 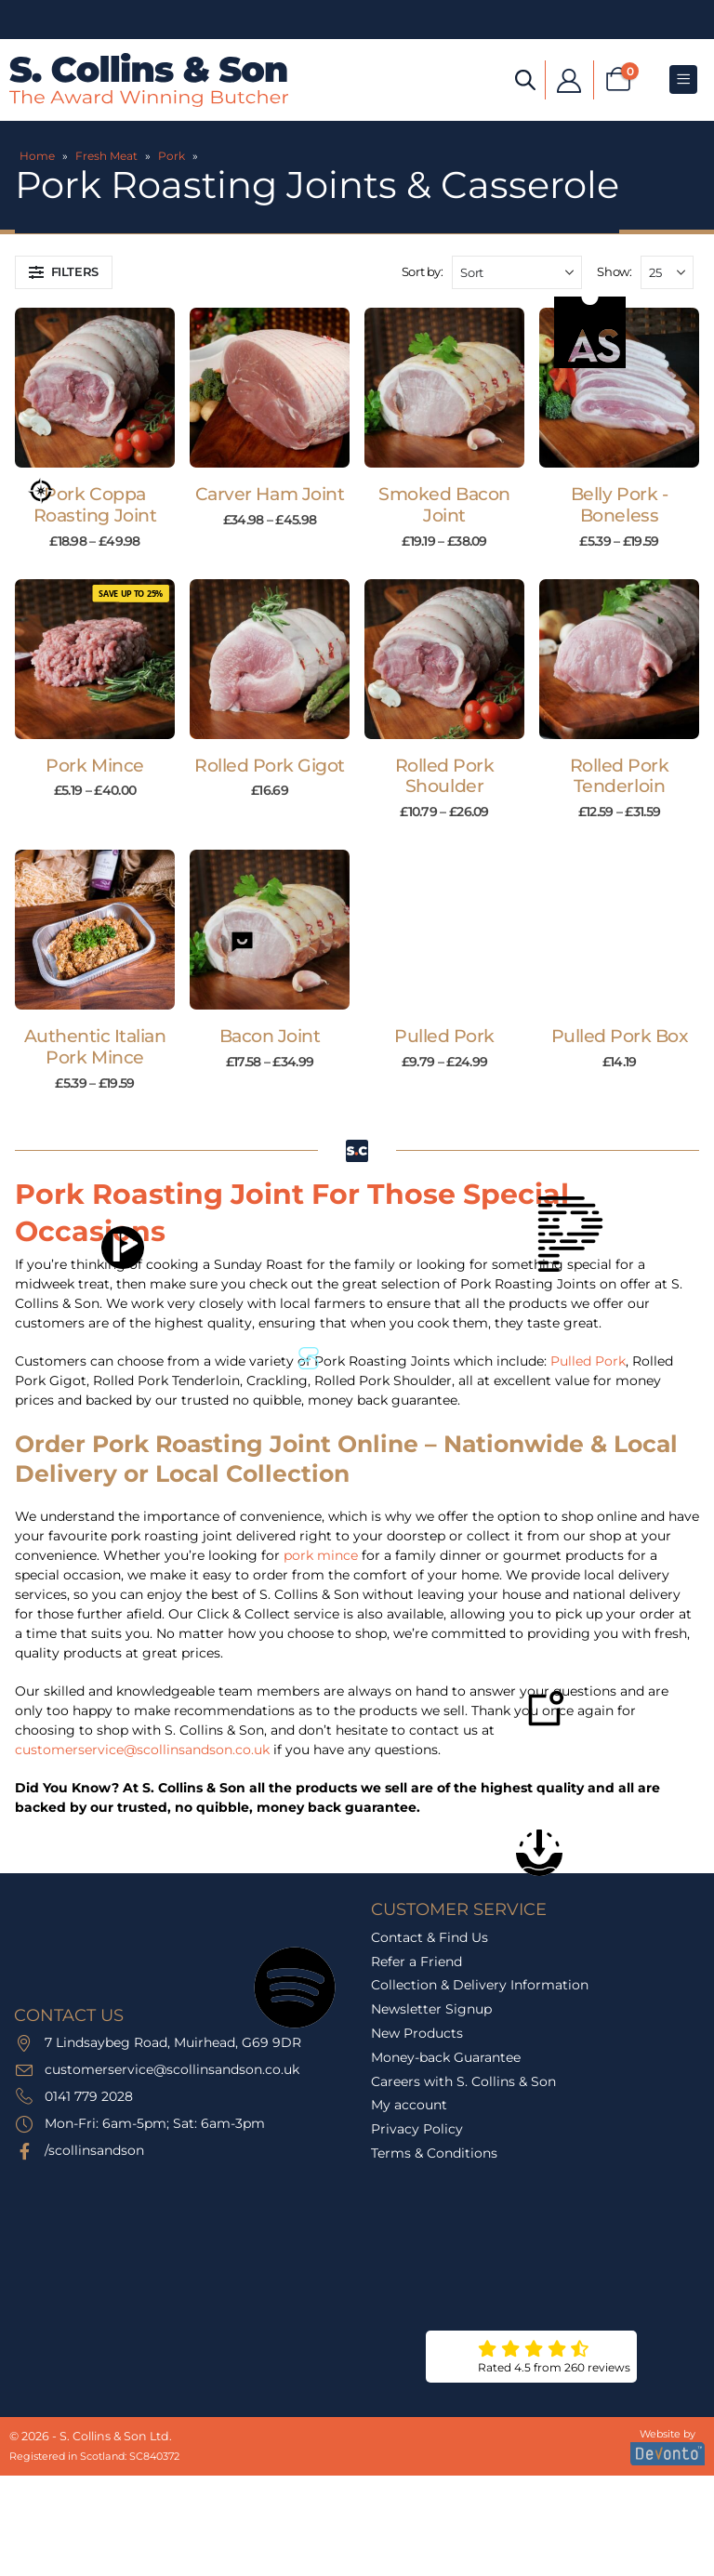 I want to click on indicates new notifications or alerts, so click(x=544, y=1708).